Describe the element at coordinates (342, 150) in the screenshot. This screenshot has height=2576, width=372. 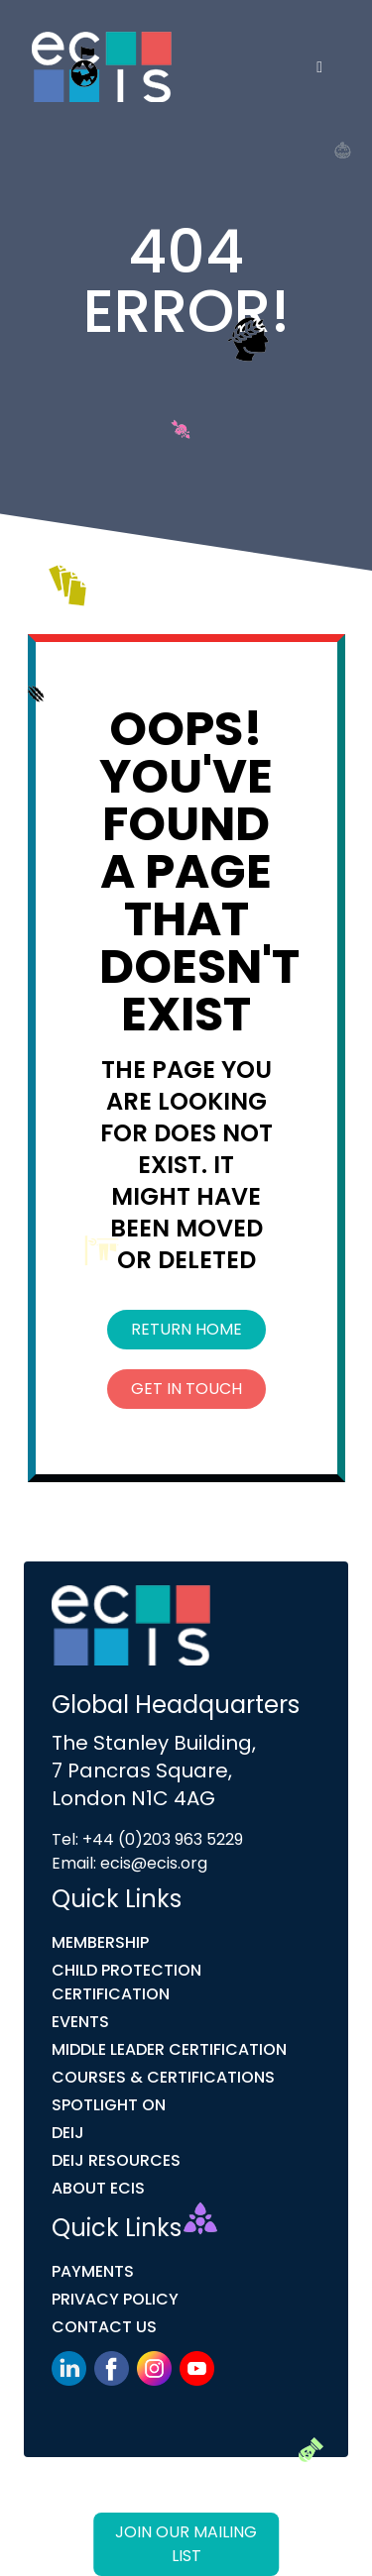
I see `access halloween-themed content or events` at that location.